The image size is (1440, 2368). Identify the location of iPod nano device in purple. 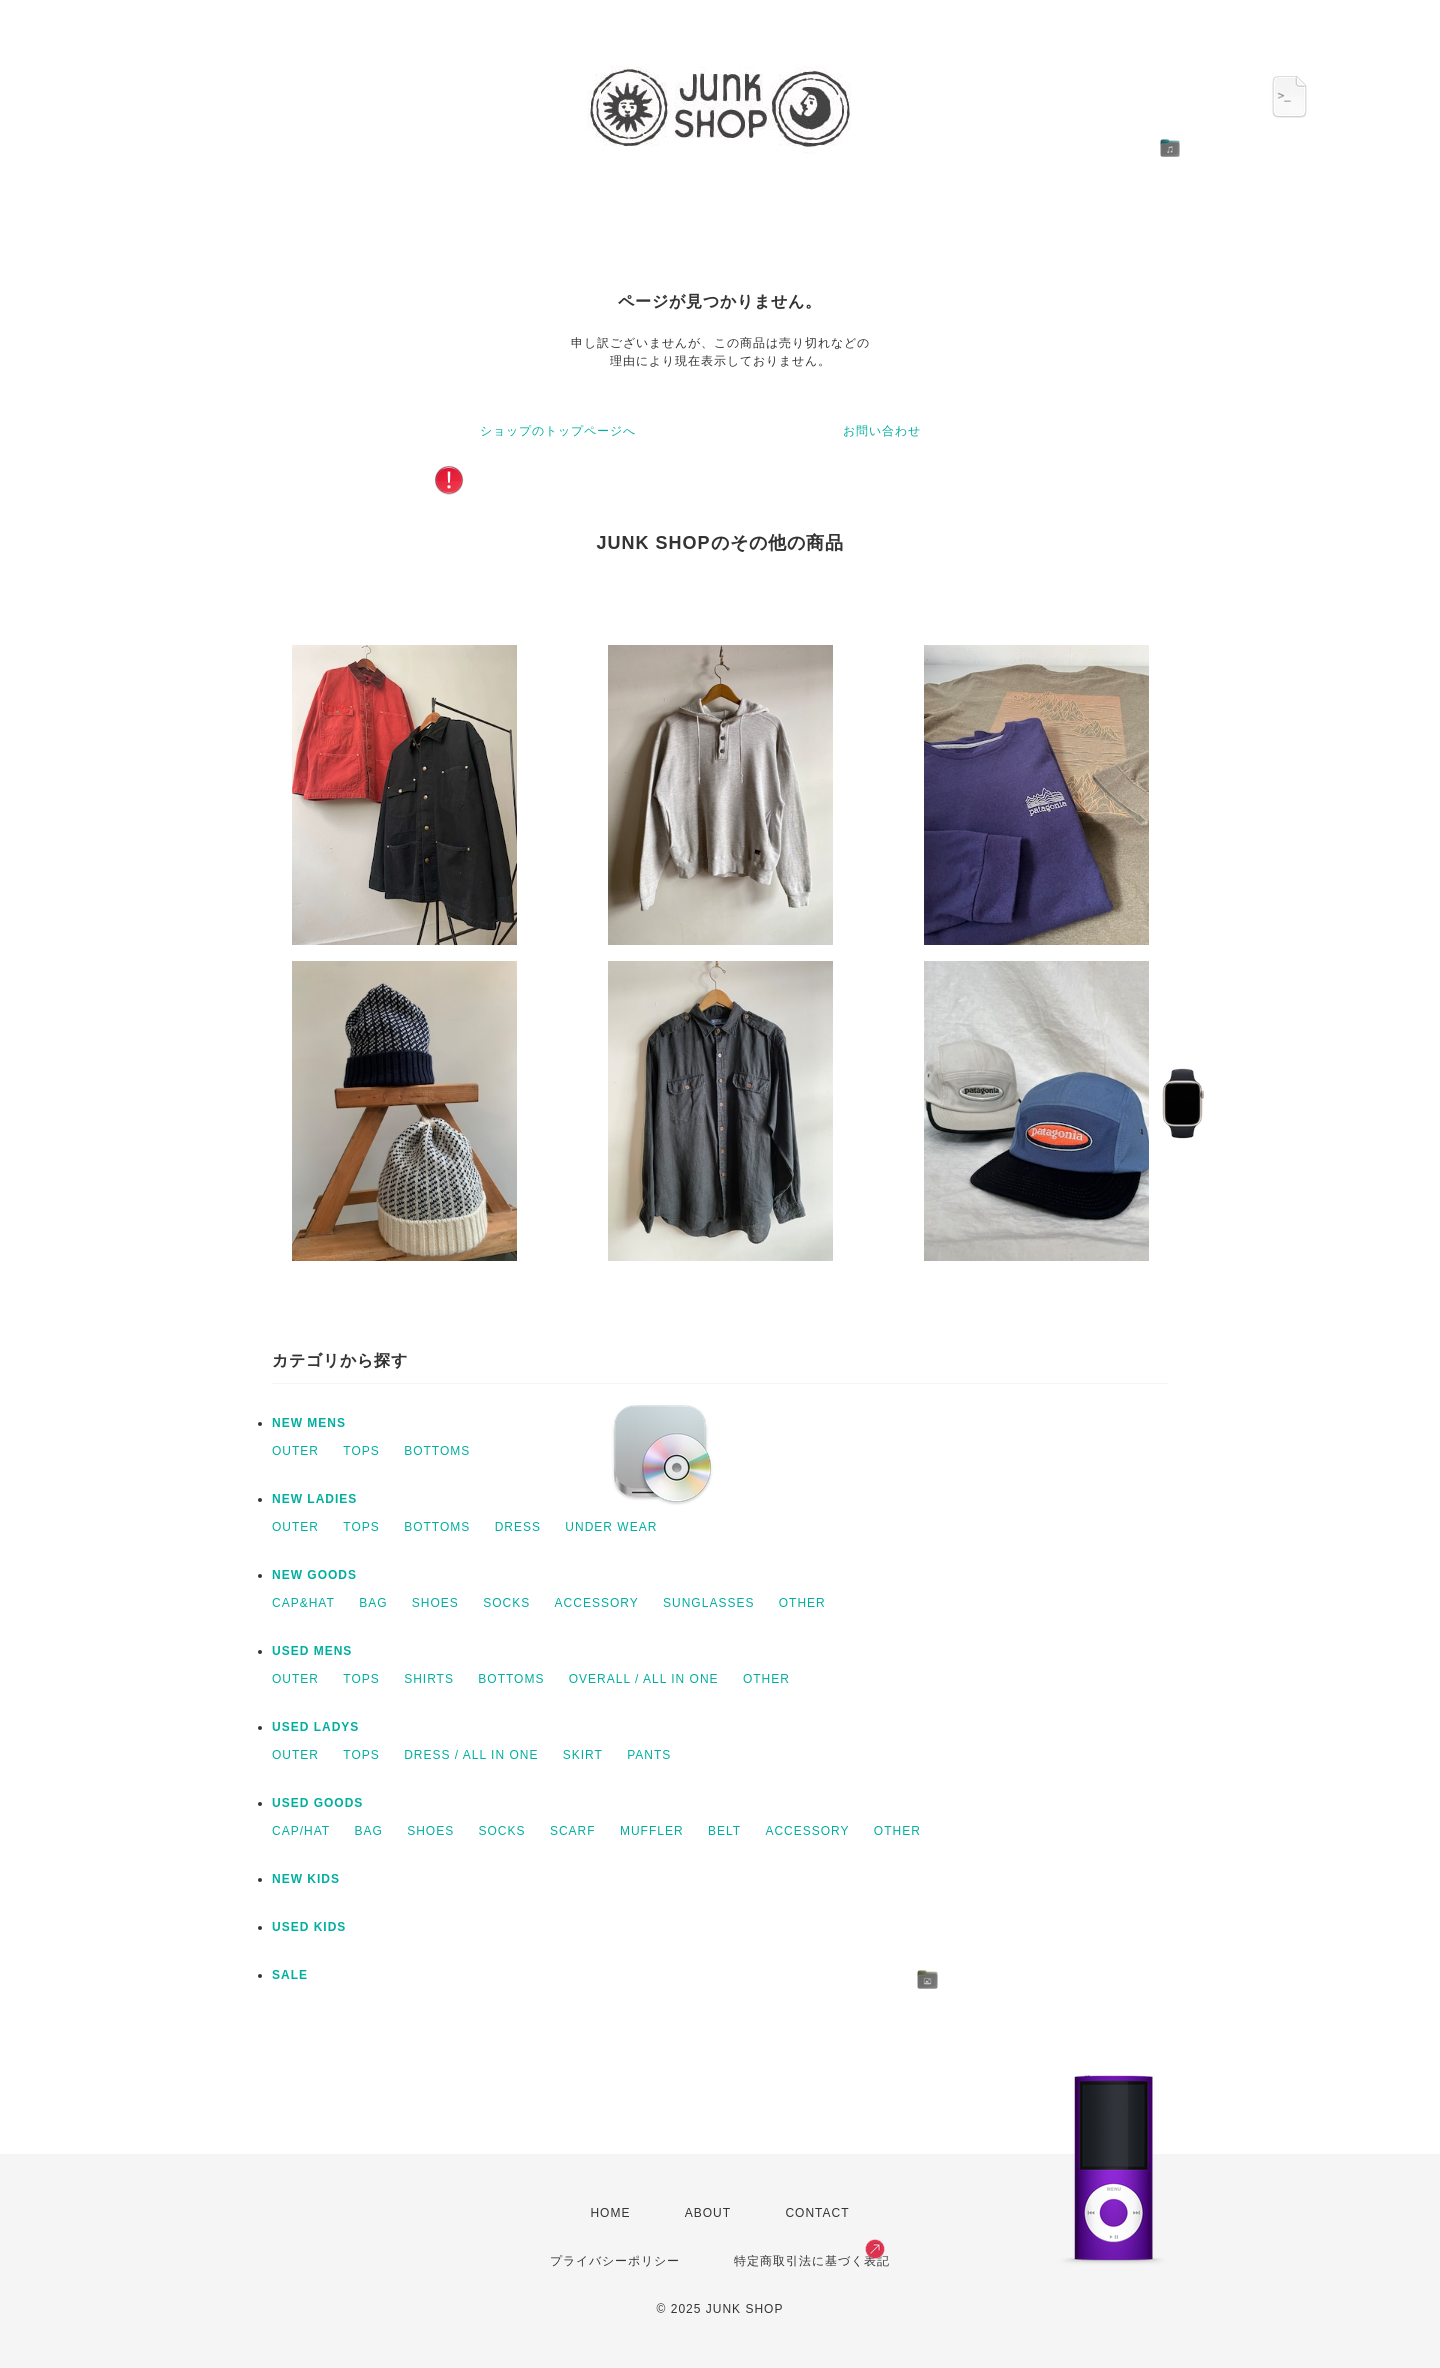
(1112, 2170).